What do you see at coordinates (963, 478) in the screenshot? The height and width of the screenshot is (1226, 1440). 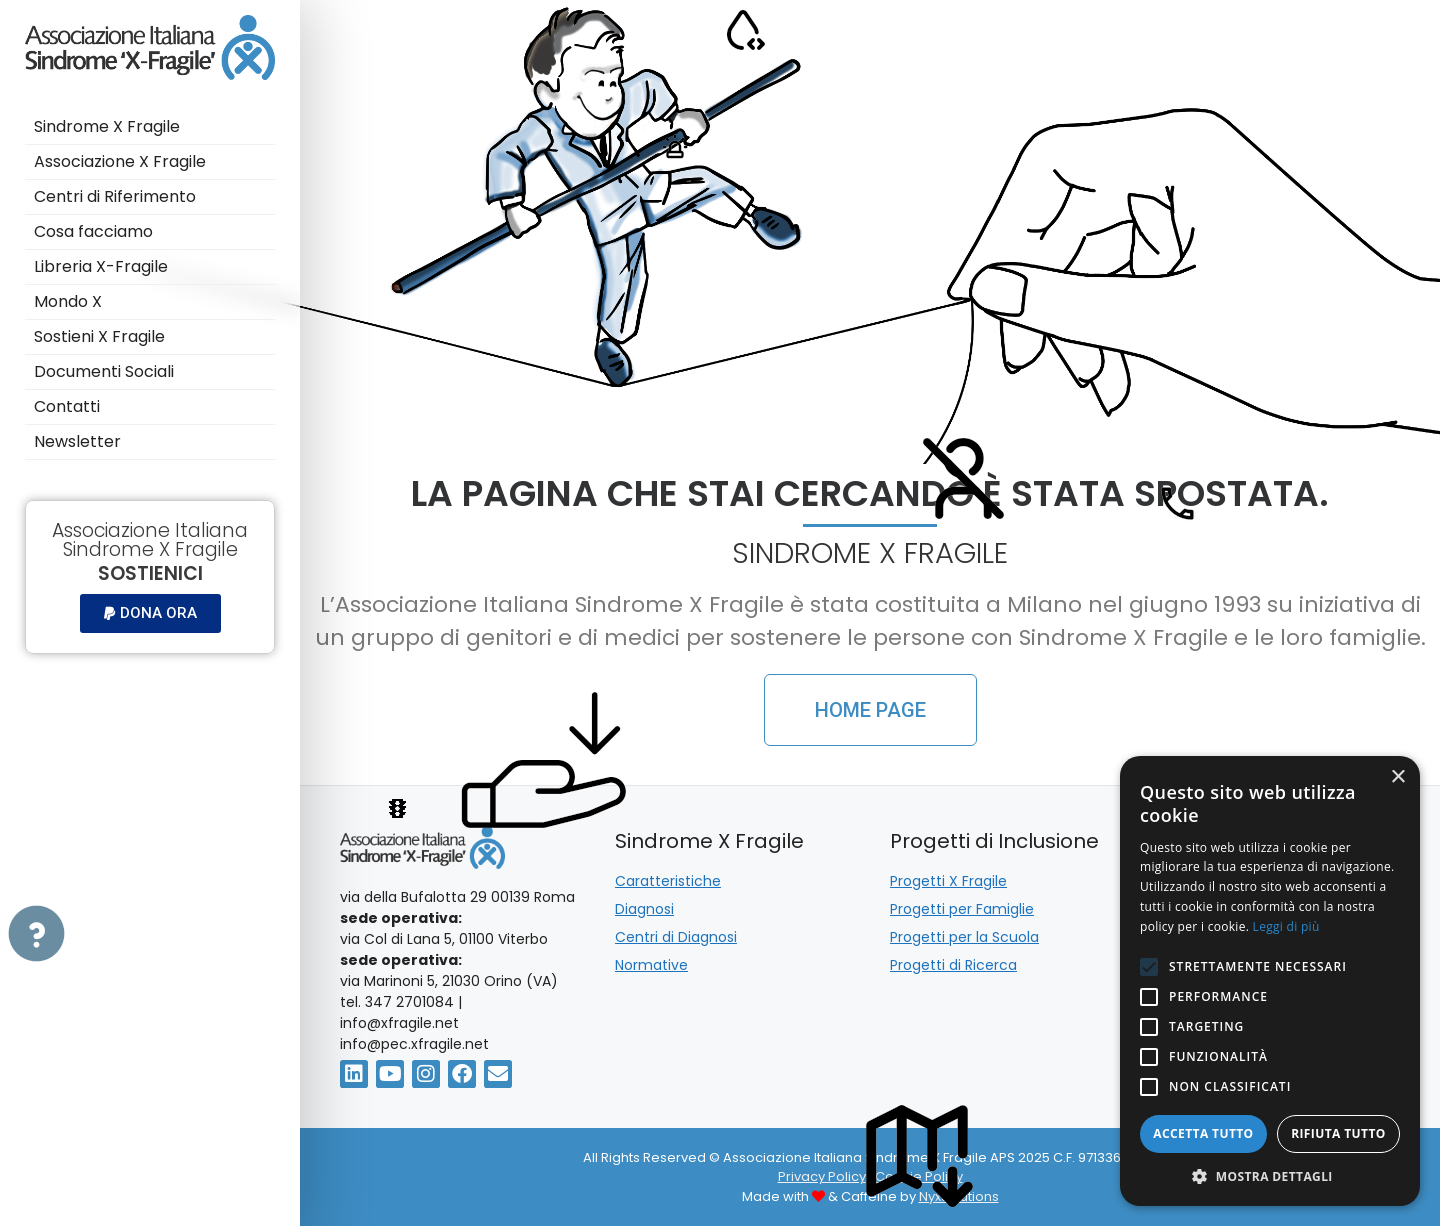 I see `user account disabled or deactivated` at bounding box center [963, 478].